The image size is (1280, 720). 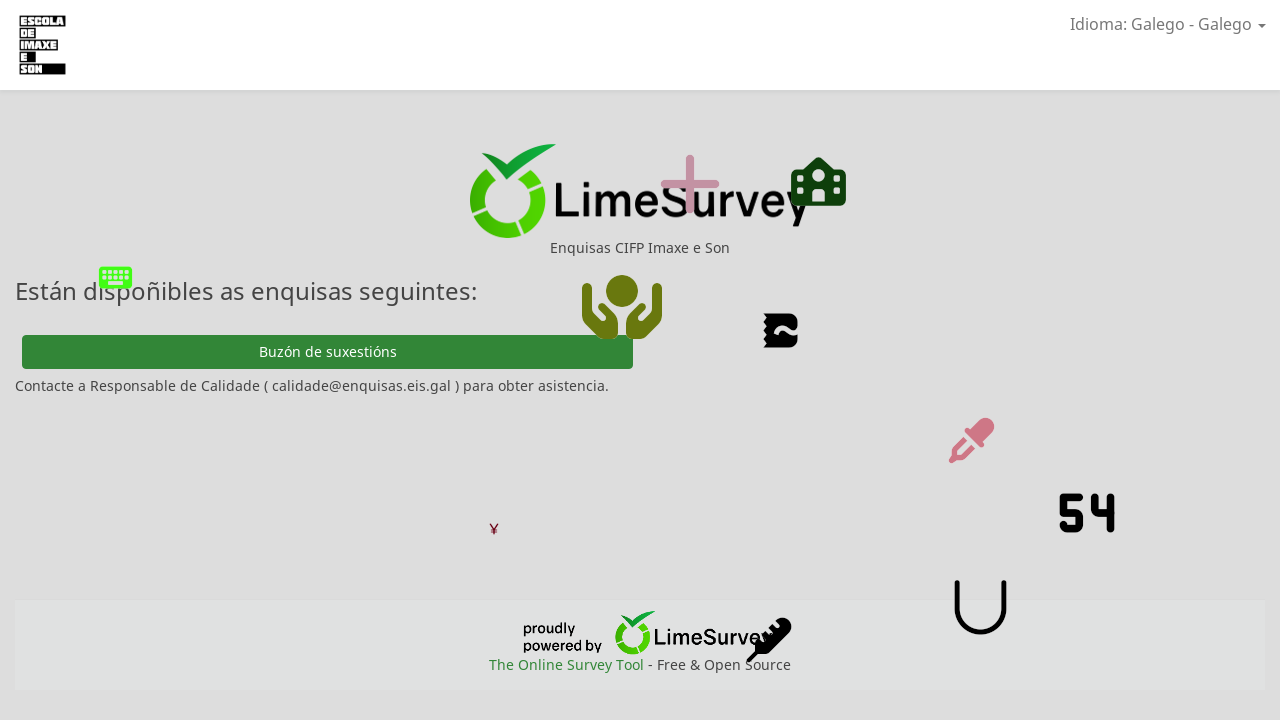 What do you see at coordinates (971, 440) in the screenshot?
I see `select a color from the canvas` at bounding box center [971, 440].